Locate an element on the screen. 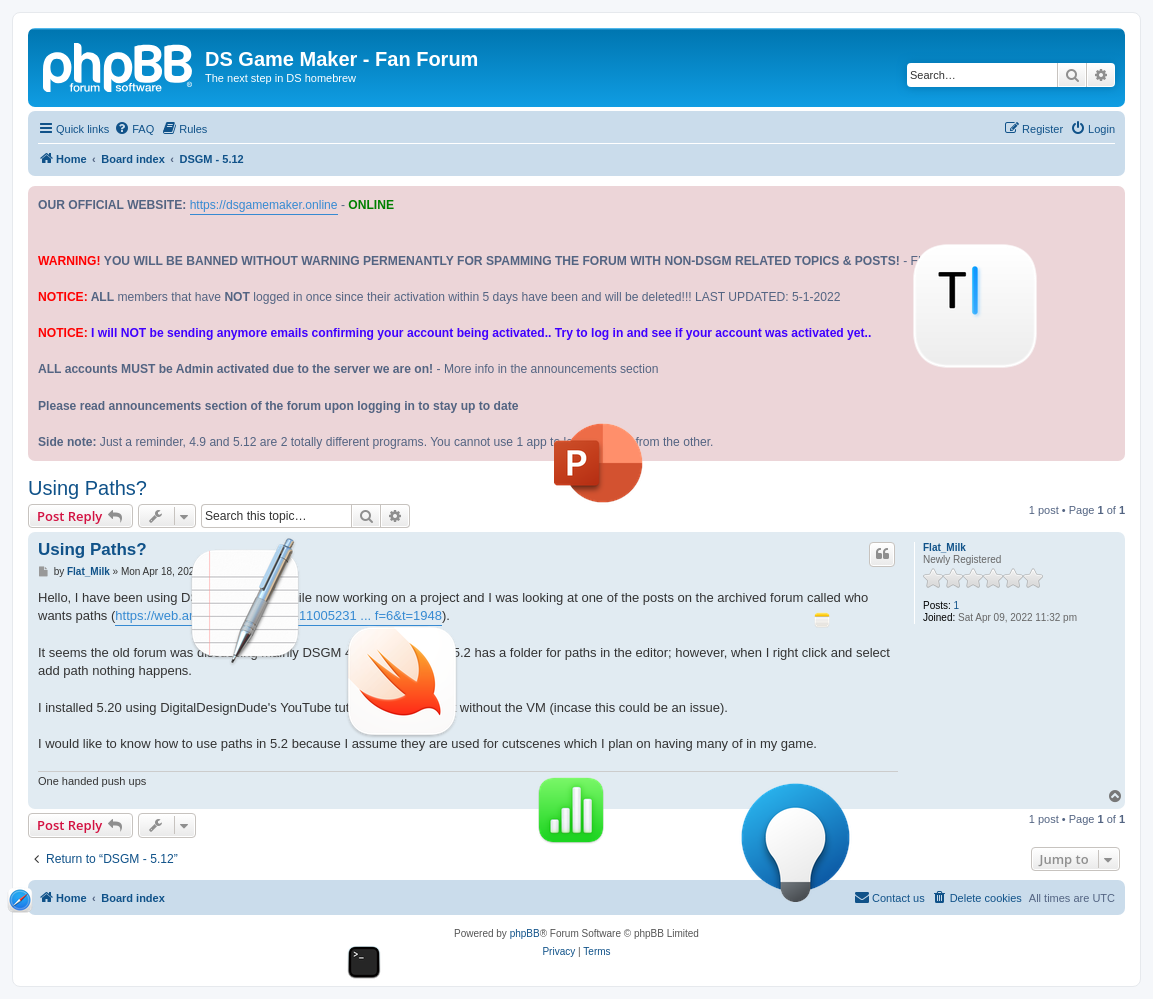 The image size is (1153, 999). open Safari web browser is located at coordinates (20, 900).